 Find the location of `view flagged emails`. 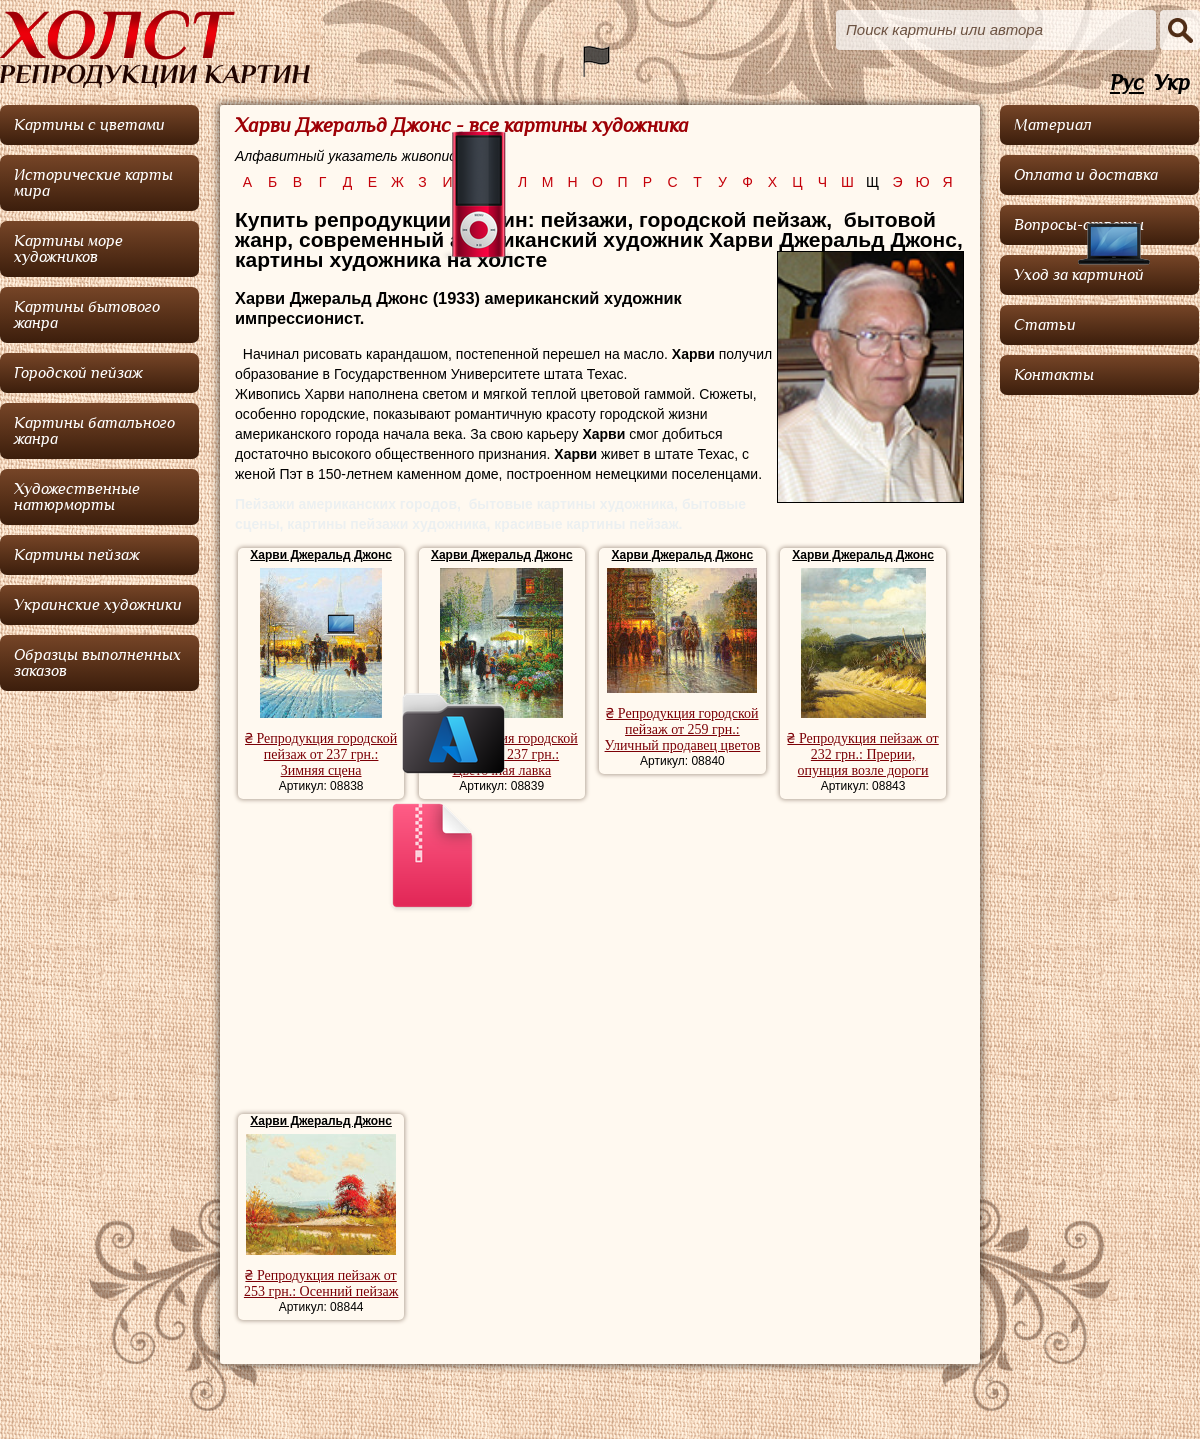

view flagged emails is located at coordinates (596, 61).